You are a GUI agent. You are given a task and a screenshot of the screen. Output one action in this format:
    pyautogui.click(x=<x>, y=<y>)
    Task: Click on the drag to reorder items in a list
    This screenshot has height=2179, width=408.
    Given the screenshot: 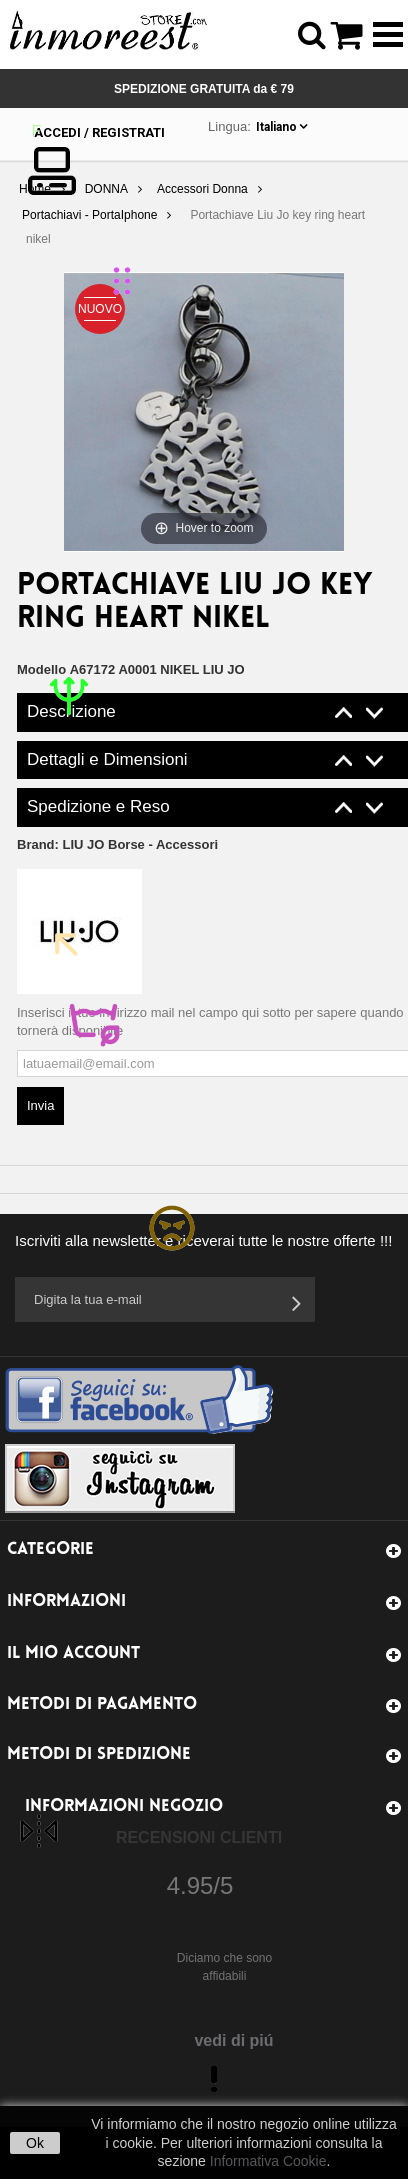 What is the action you would take?
    pyautogui.click(x=122, y=281)
    